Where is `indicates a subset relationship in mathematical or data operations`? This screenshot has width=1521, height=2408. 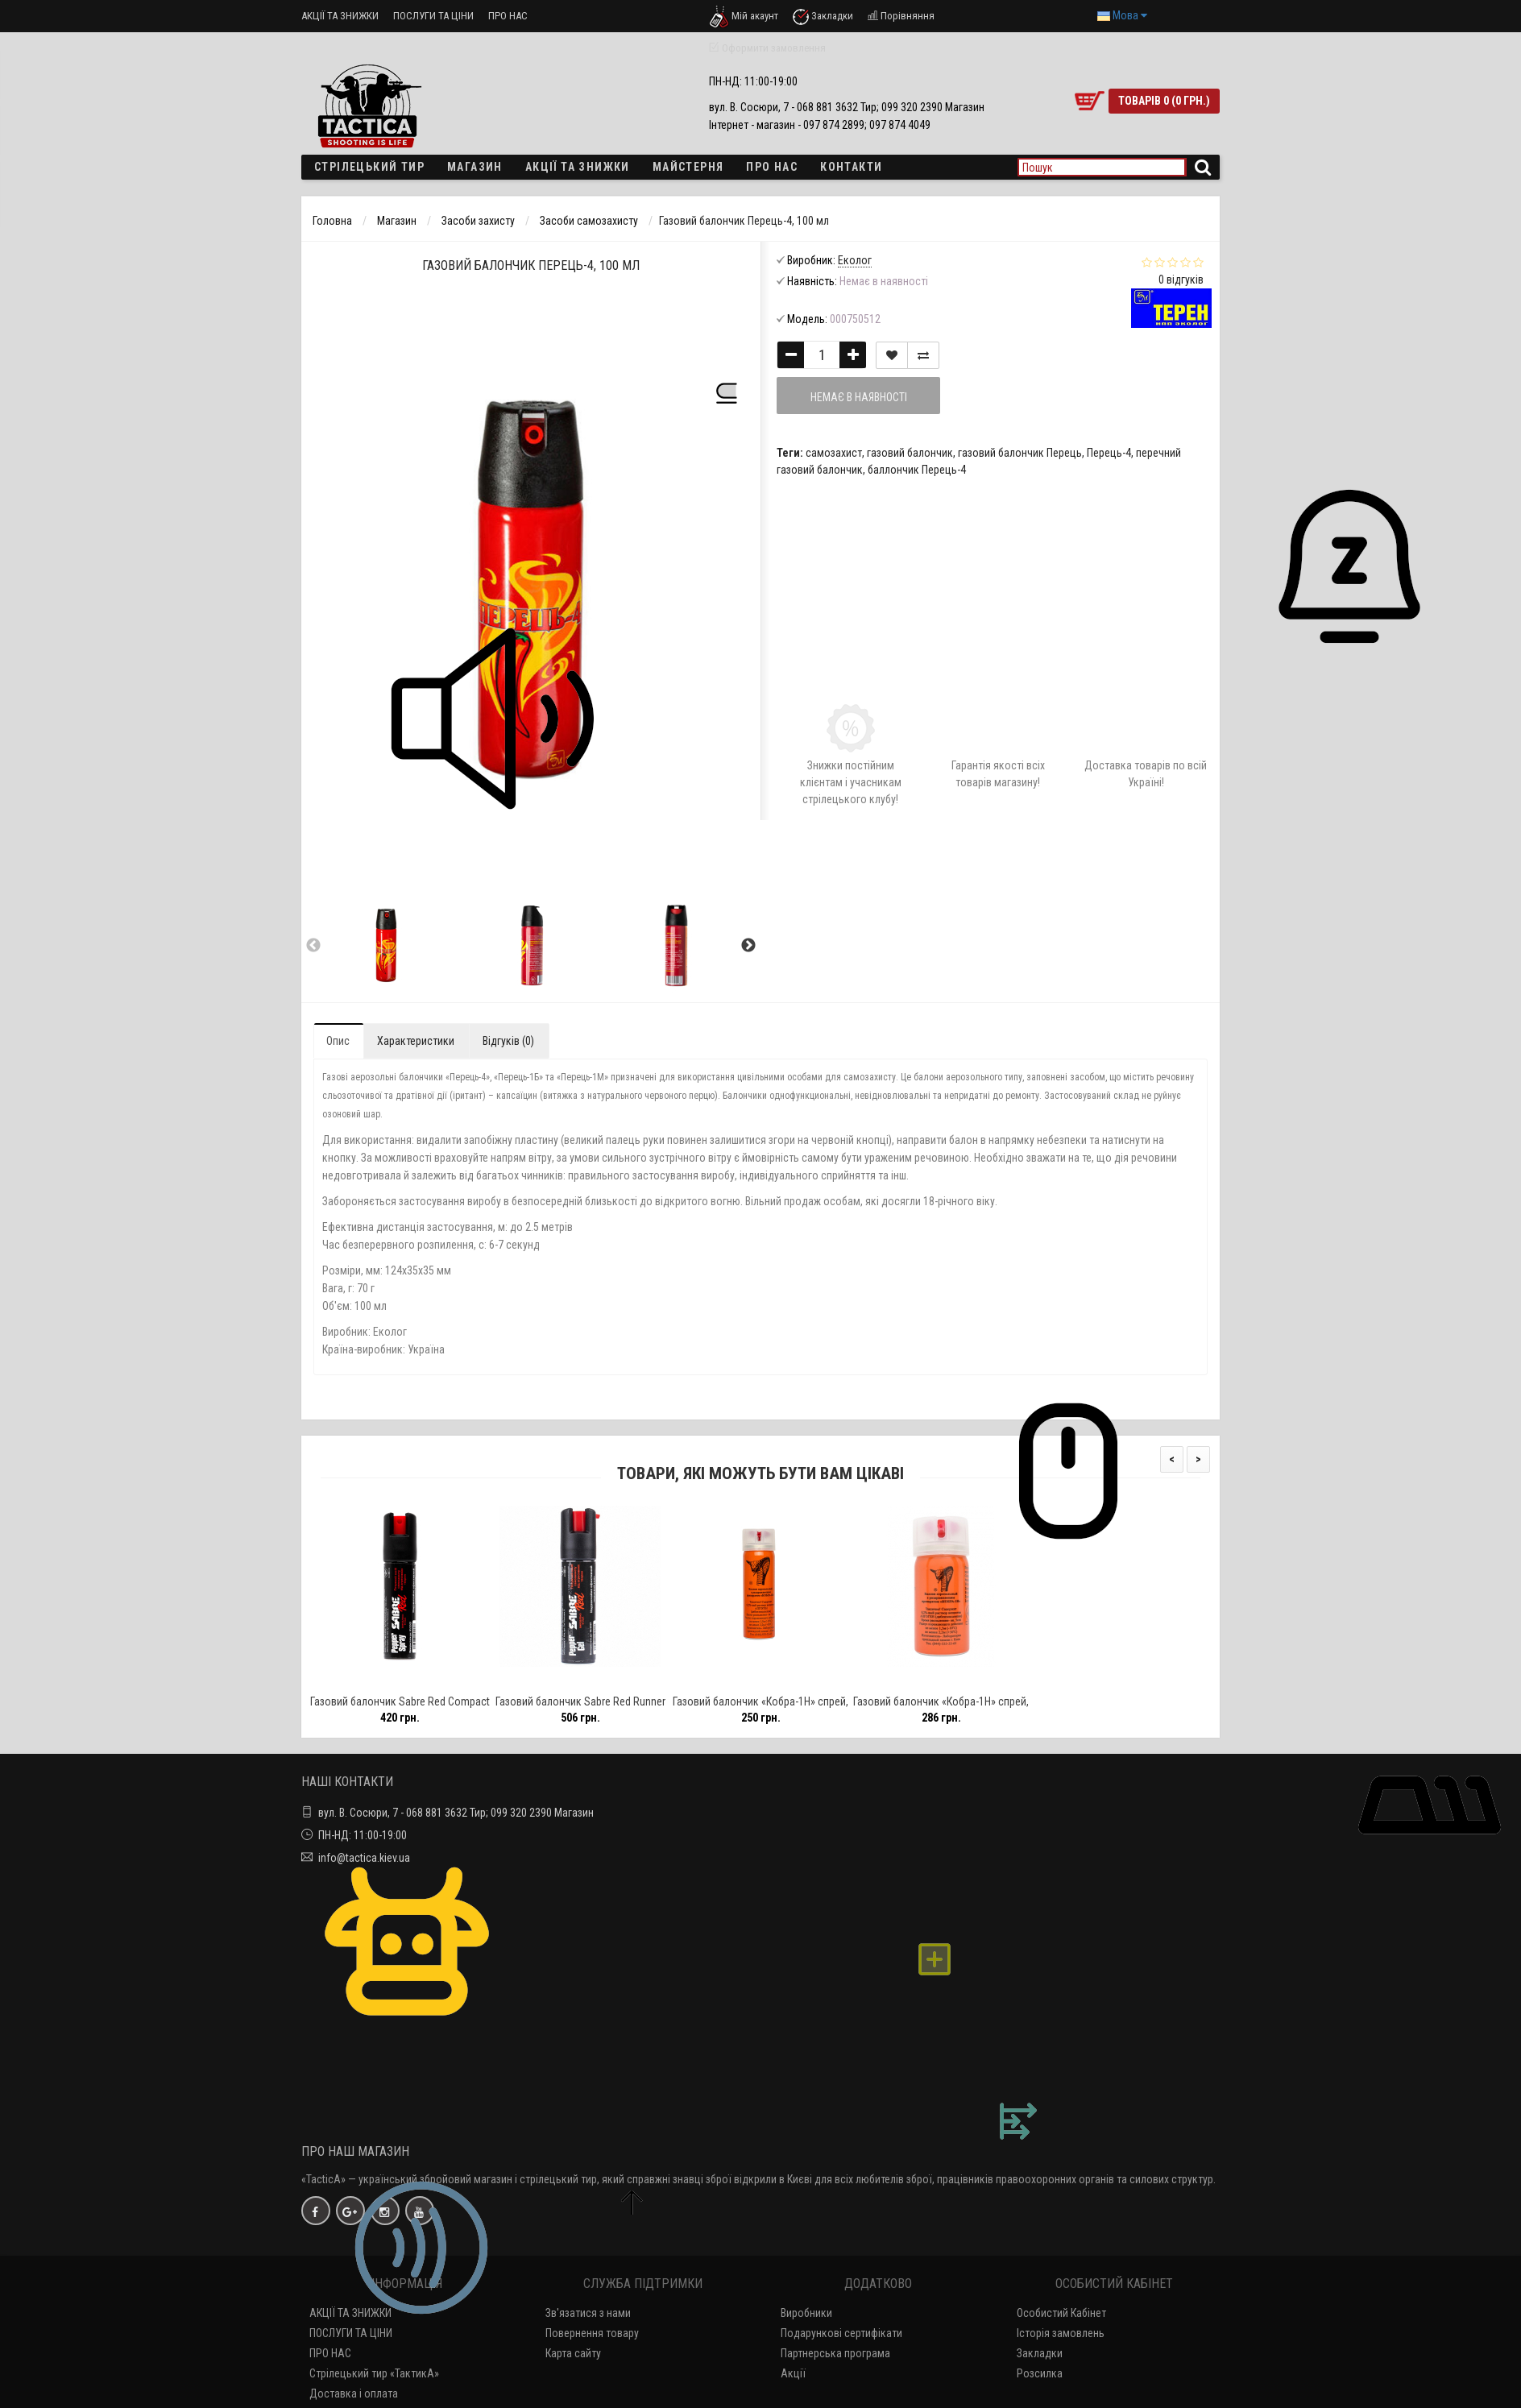
indicates a subset relationship in mathematical or data operations is located at coordinates (727, 392).